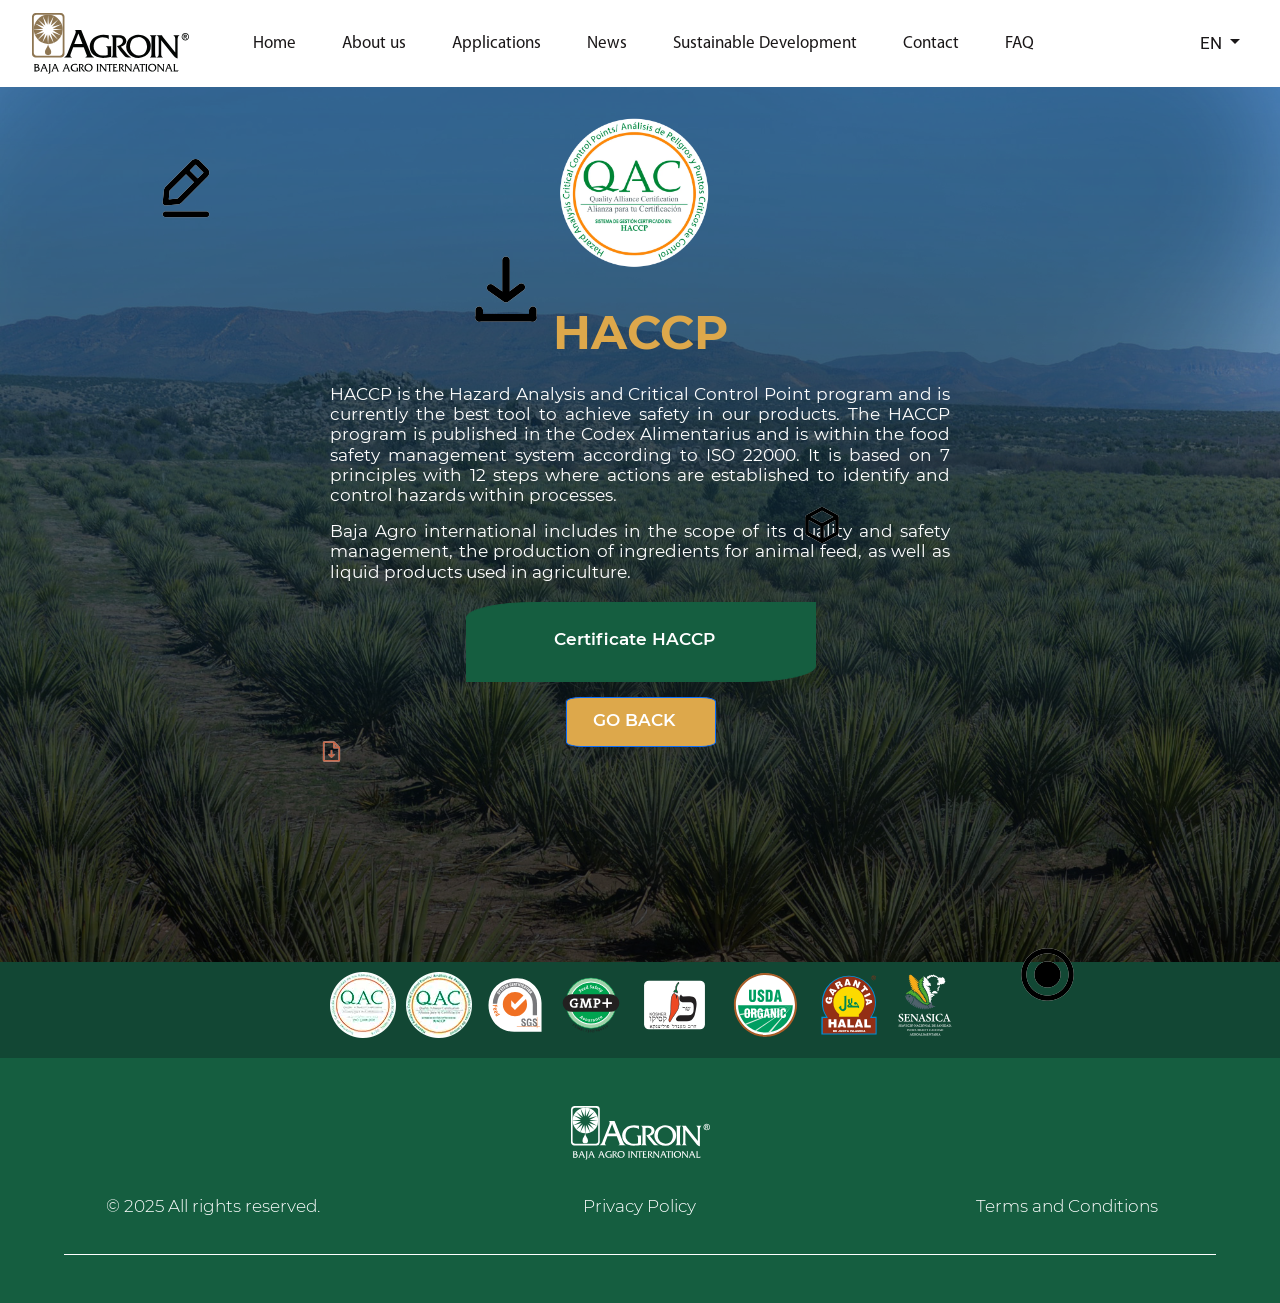 This screenshot has width=1280, height=1303. I want to click on selected radio button option, so click(1047, 974).